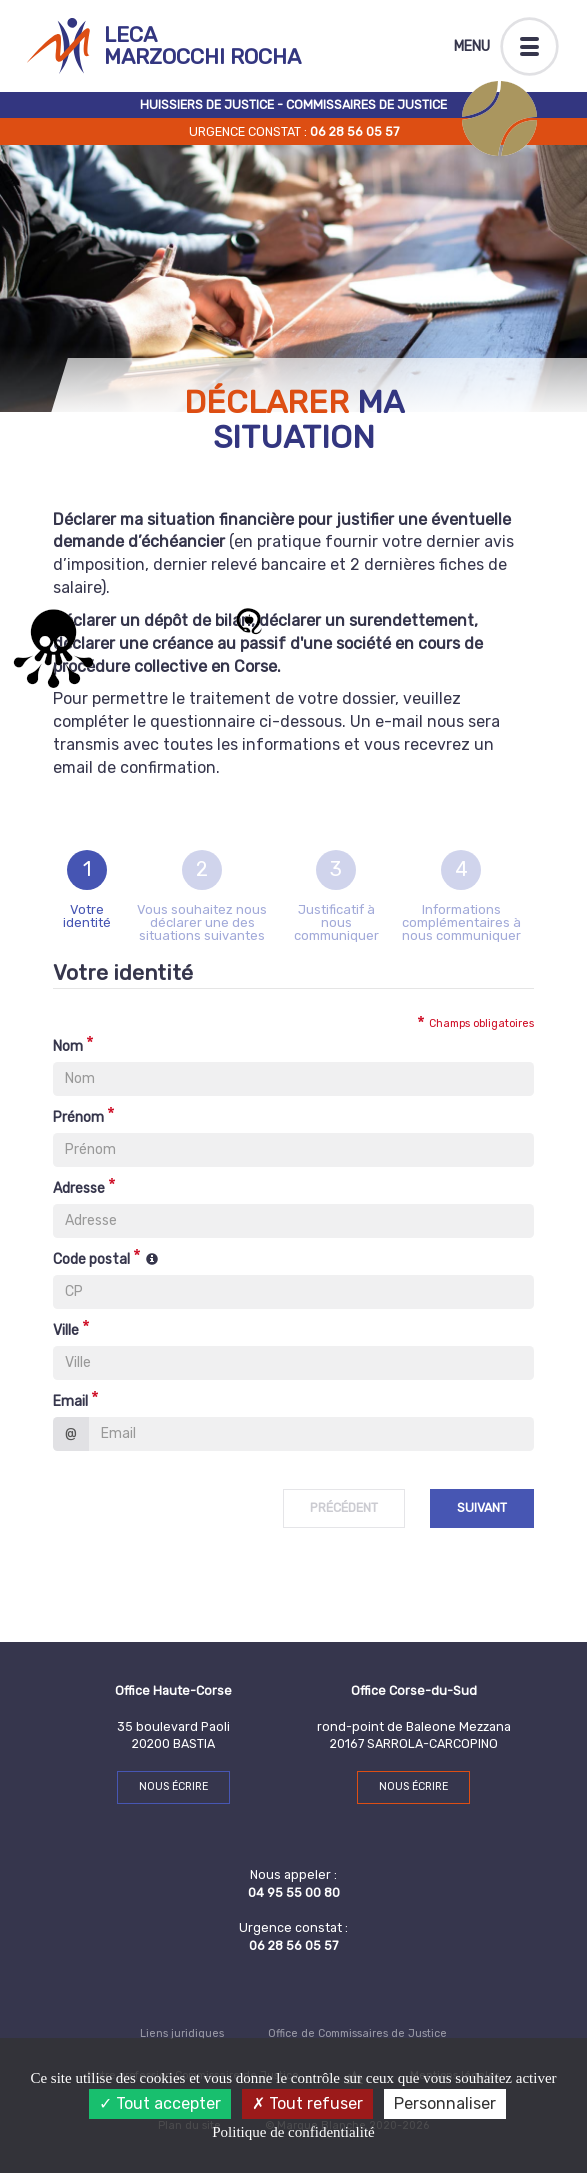  I want to click on indicates a toxic or hazardous game element, so click(53, 648).